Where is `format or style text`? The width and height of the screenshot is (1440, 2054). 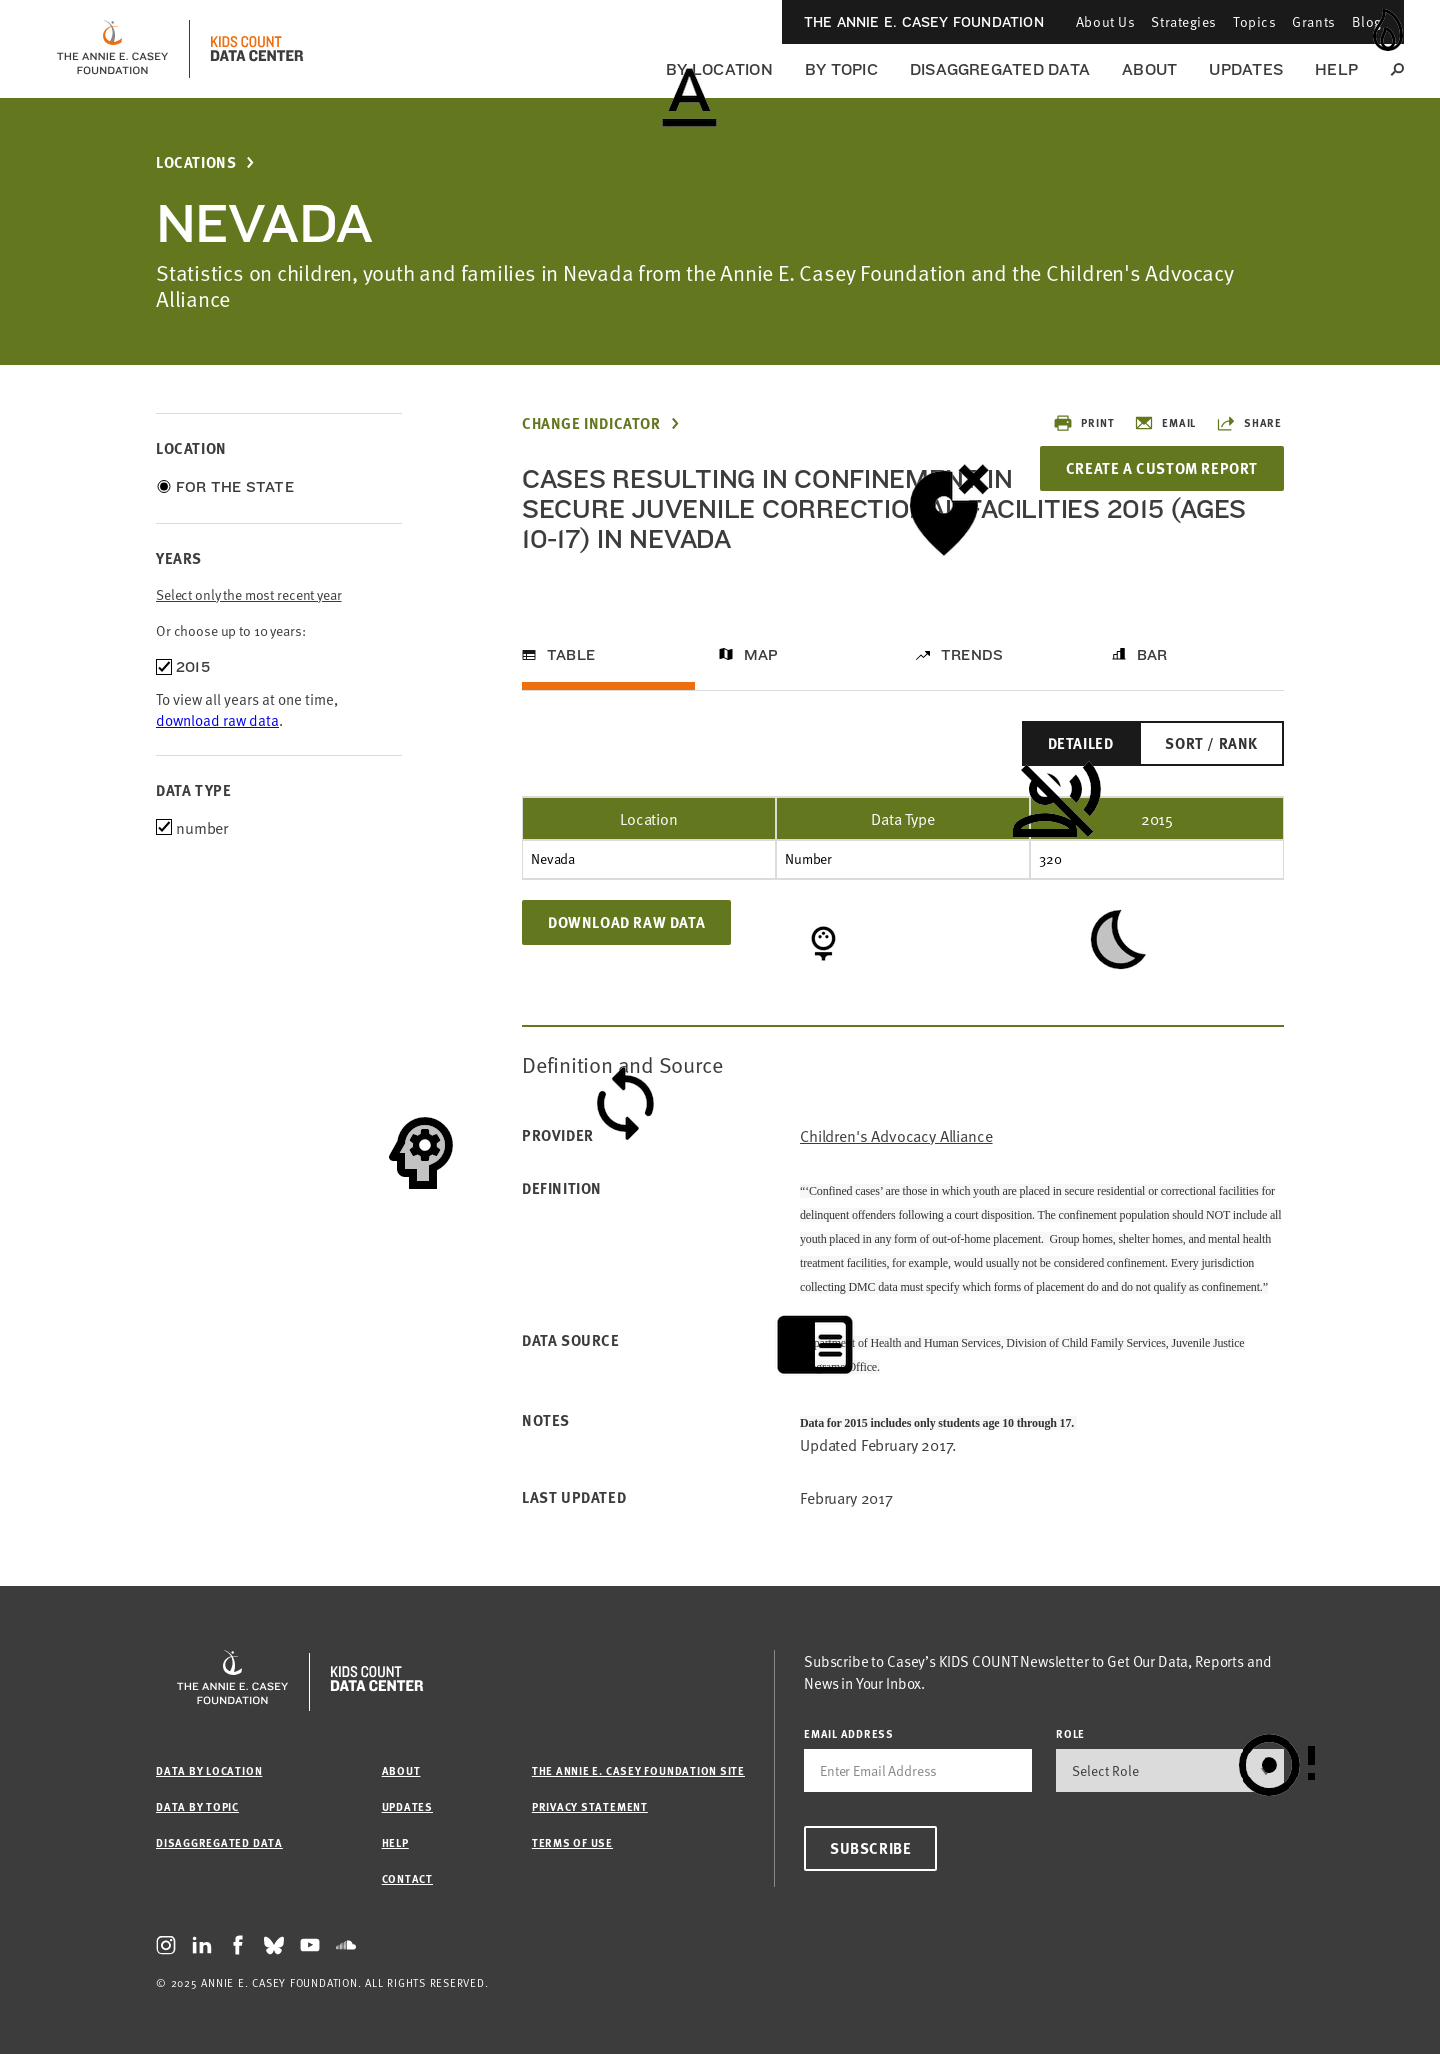 format or style text is located at coordinates (689, 99).